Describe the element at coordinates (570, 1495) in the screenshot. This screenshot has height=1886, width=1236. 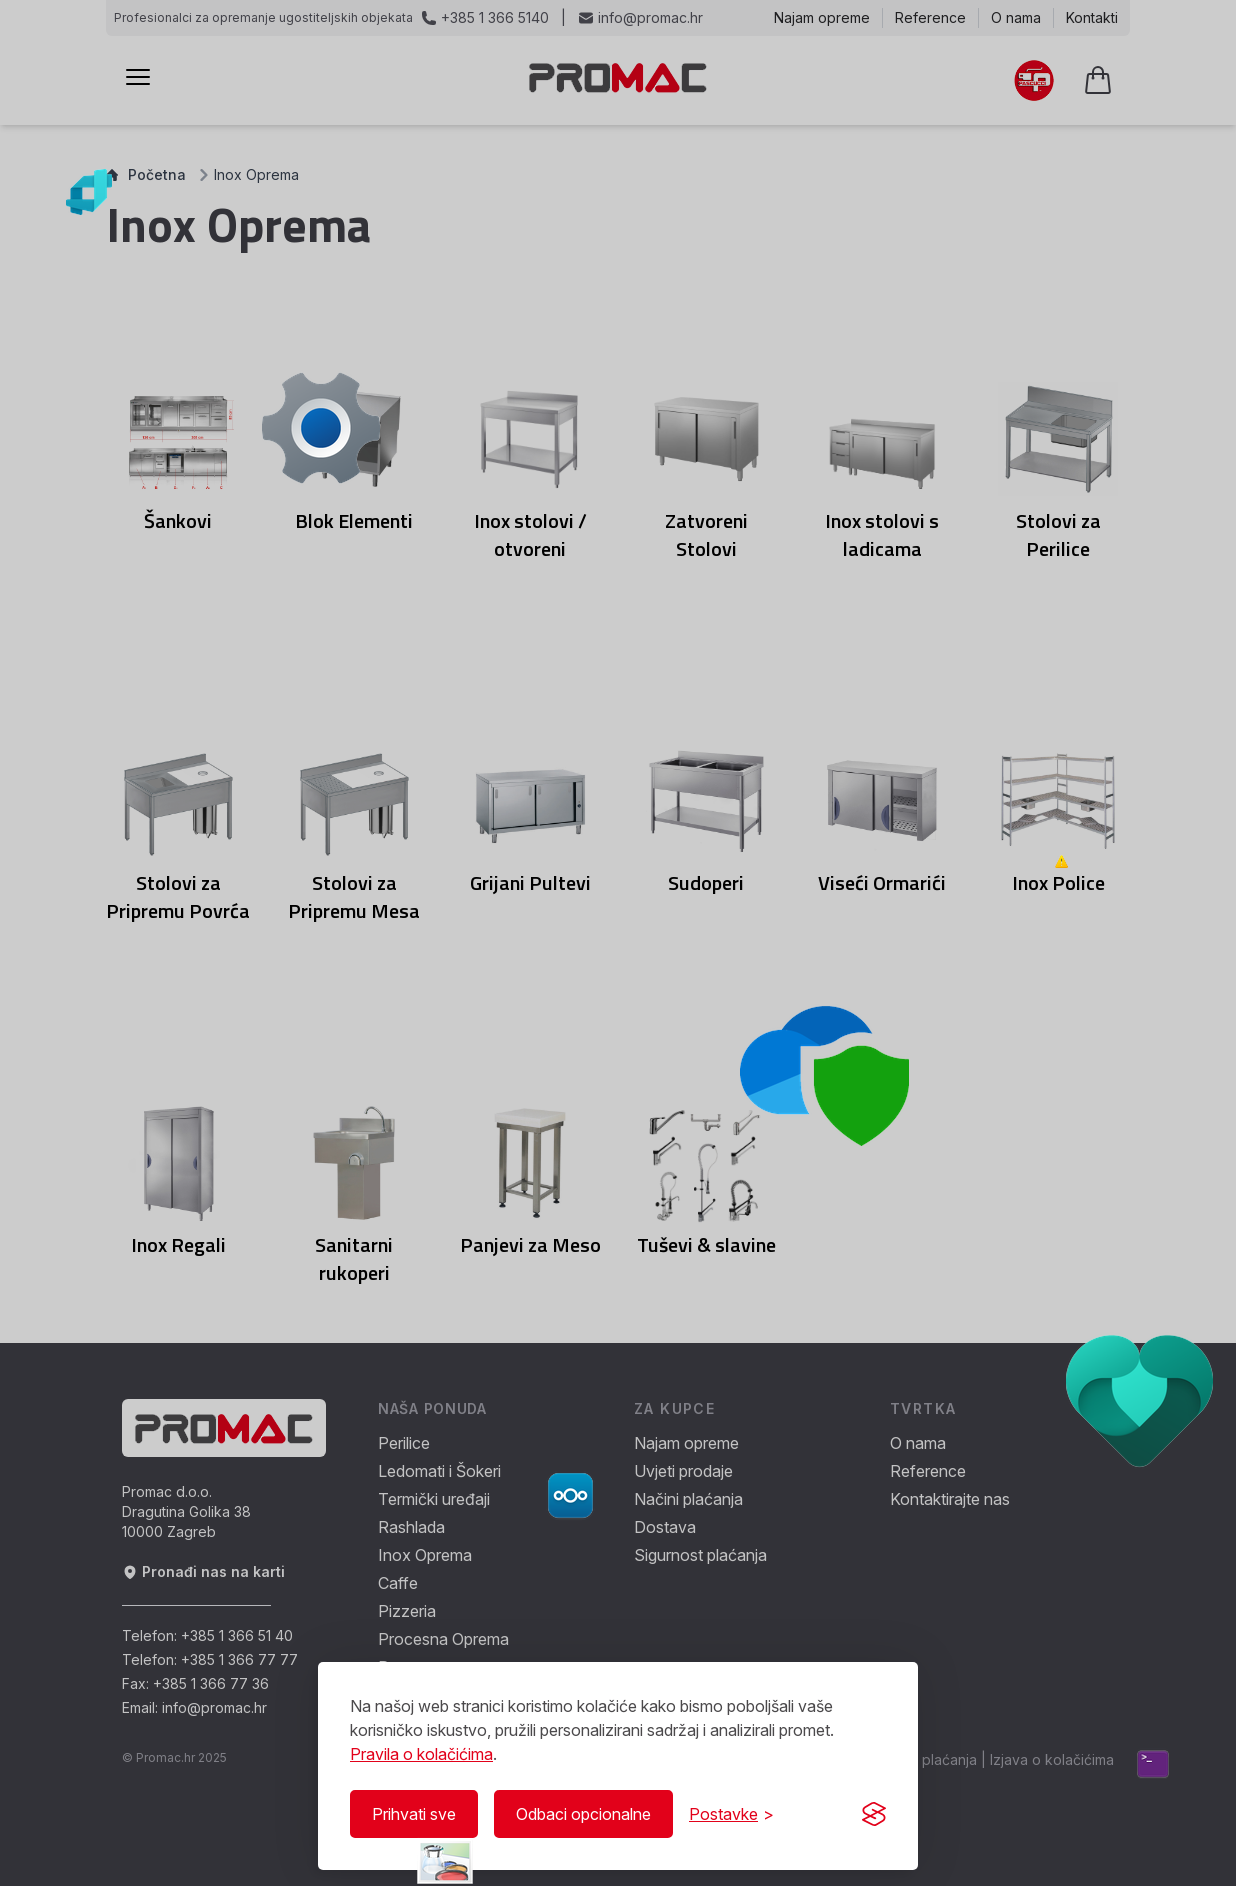
I see `open nextcloud app` at that location.